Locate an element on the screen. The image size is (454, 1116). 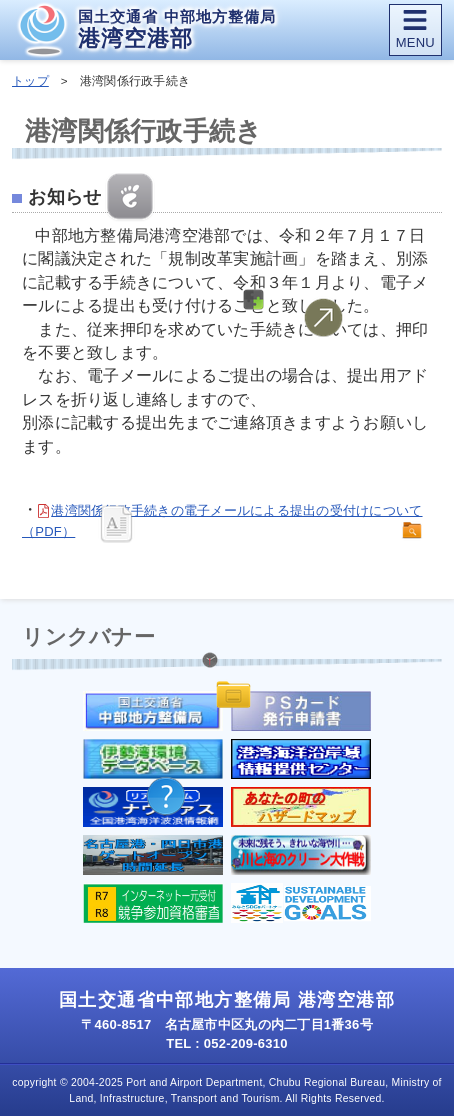
indicates a symbolic link or shortcut to another file is located at coordinates (323, 317).